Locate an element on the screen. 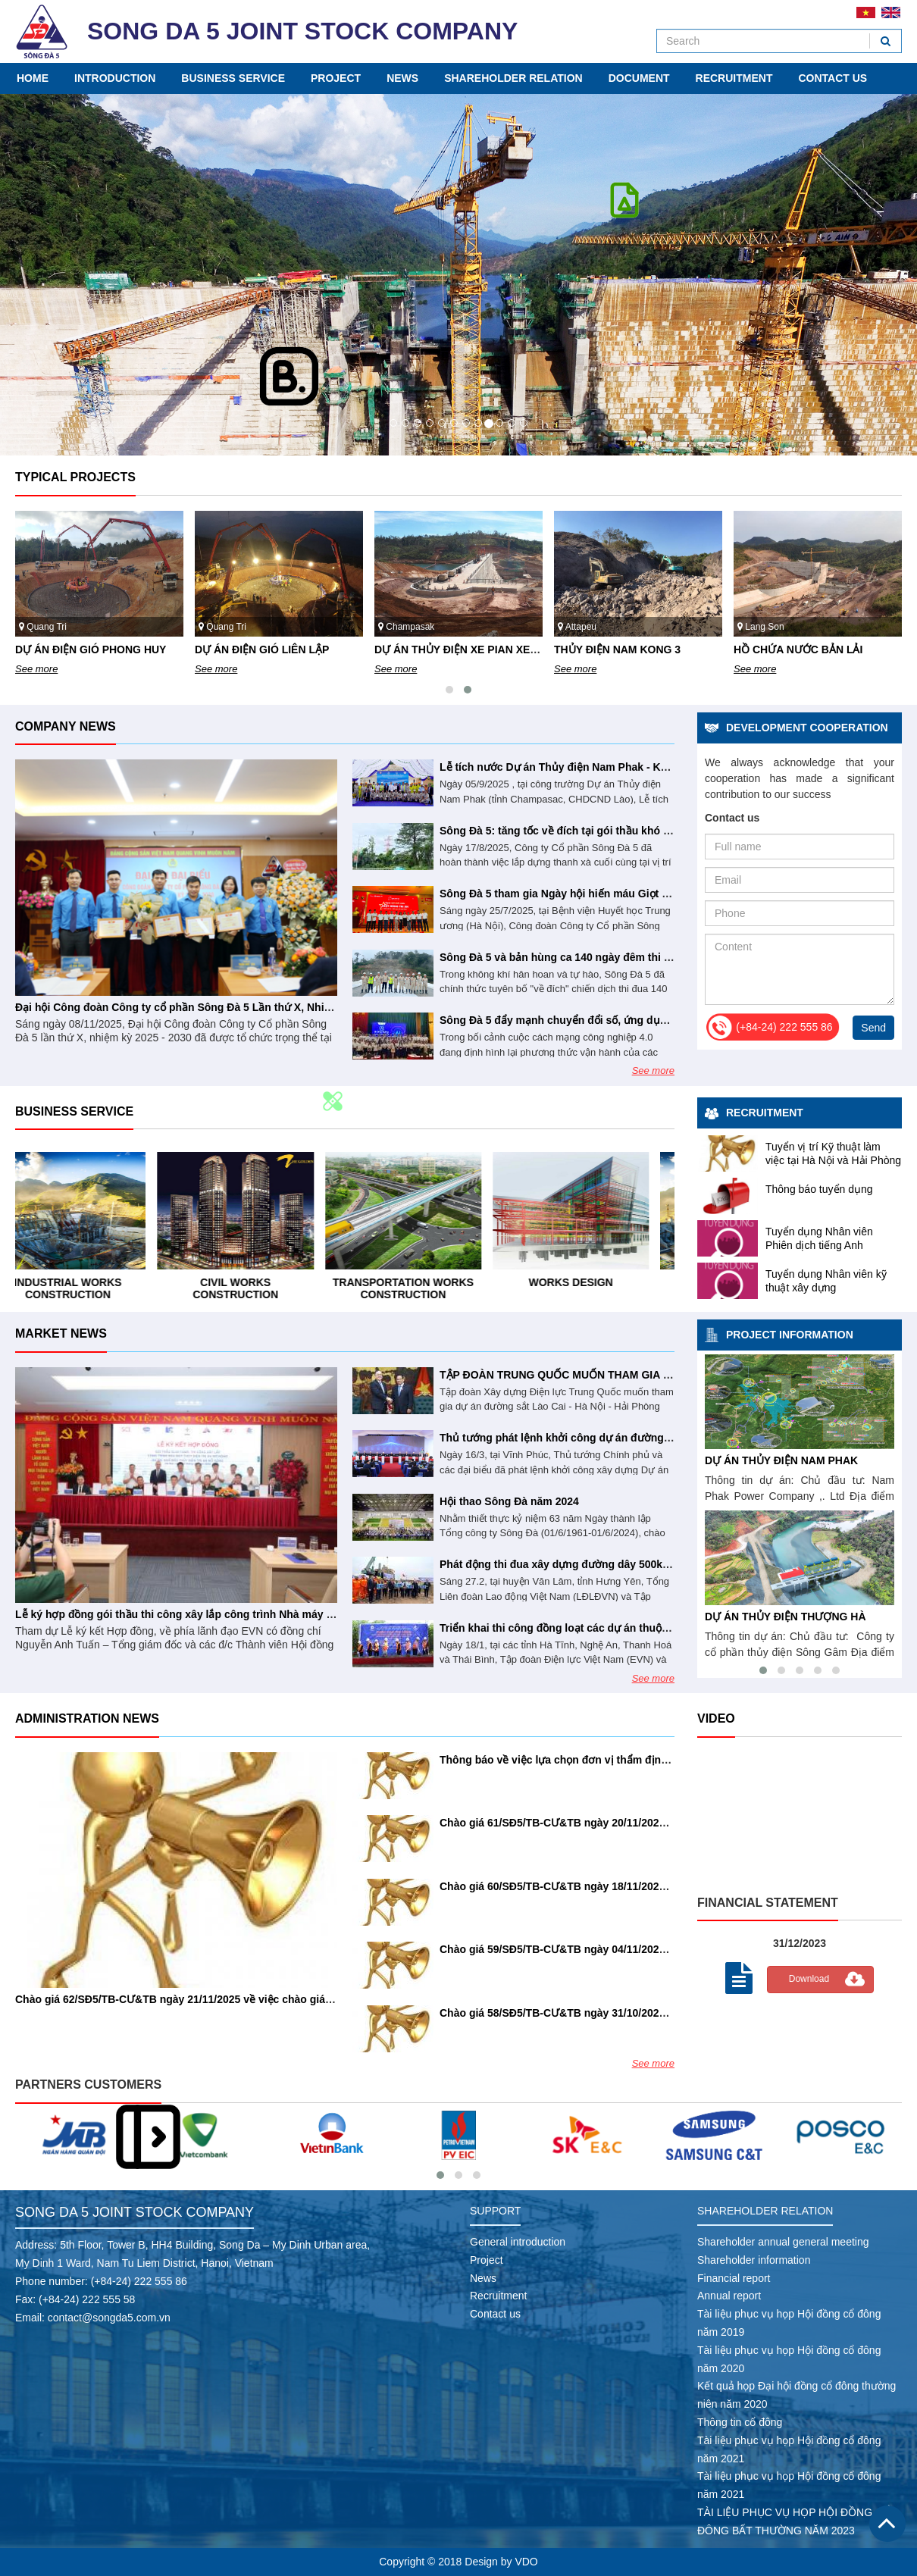  expand the left sidebar is located at coordinates (148, 2136).